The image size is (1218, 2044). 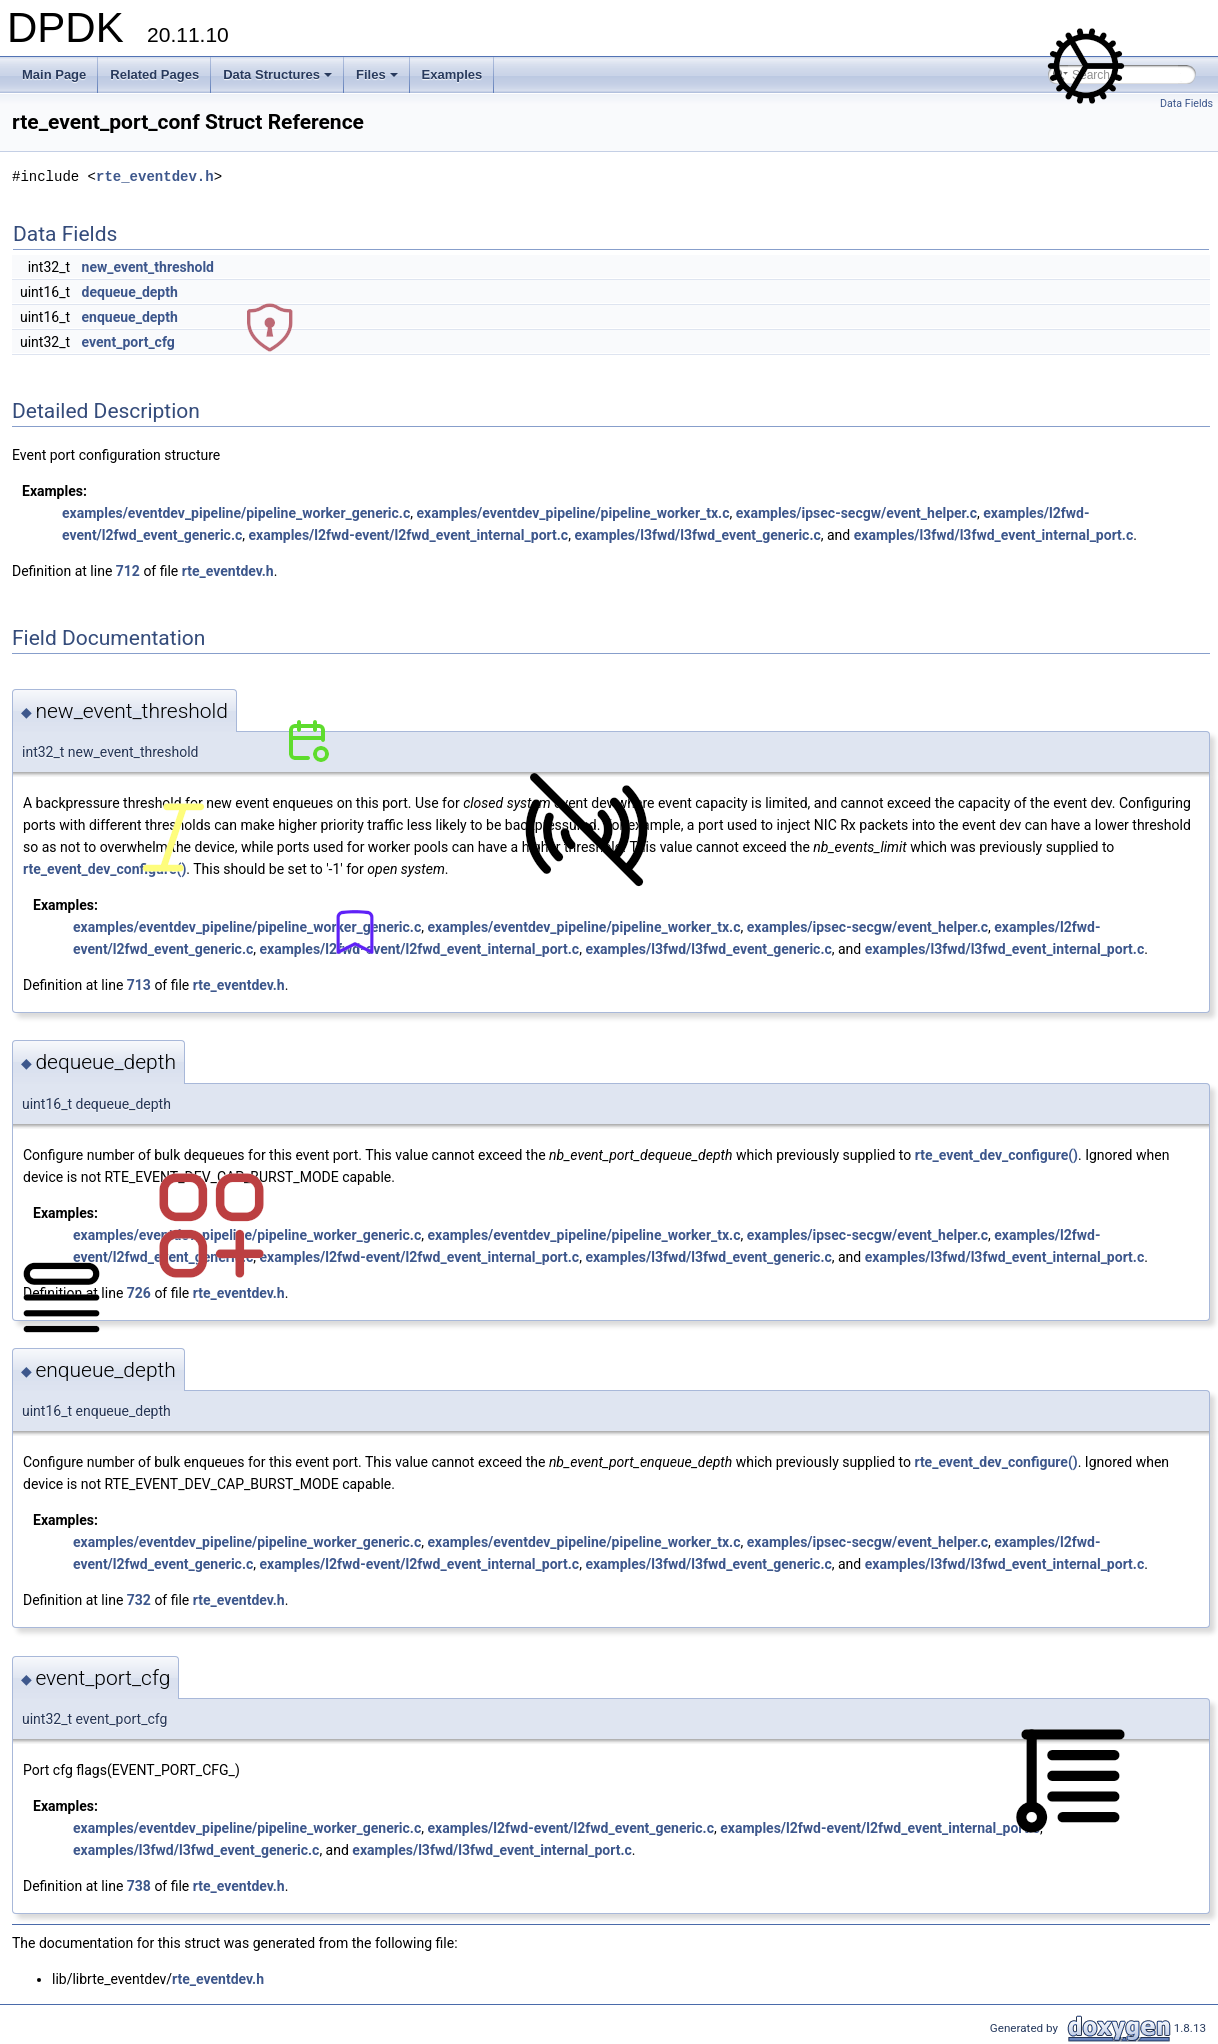 What do you see at coordinates (61, 1297) in the screenshot?
I see `view a playlist or media queue` at bounding box center [61, 1297].